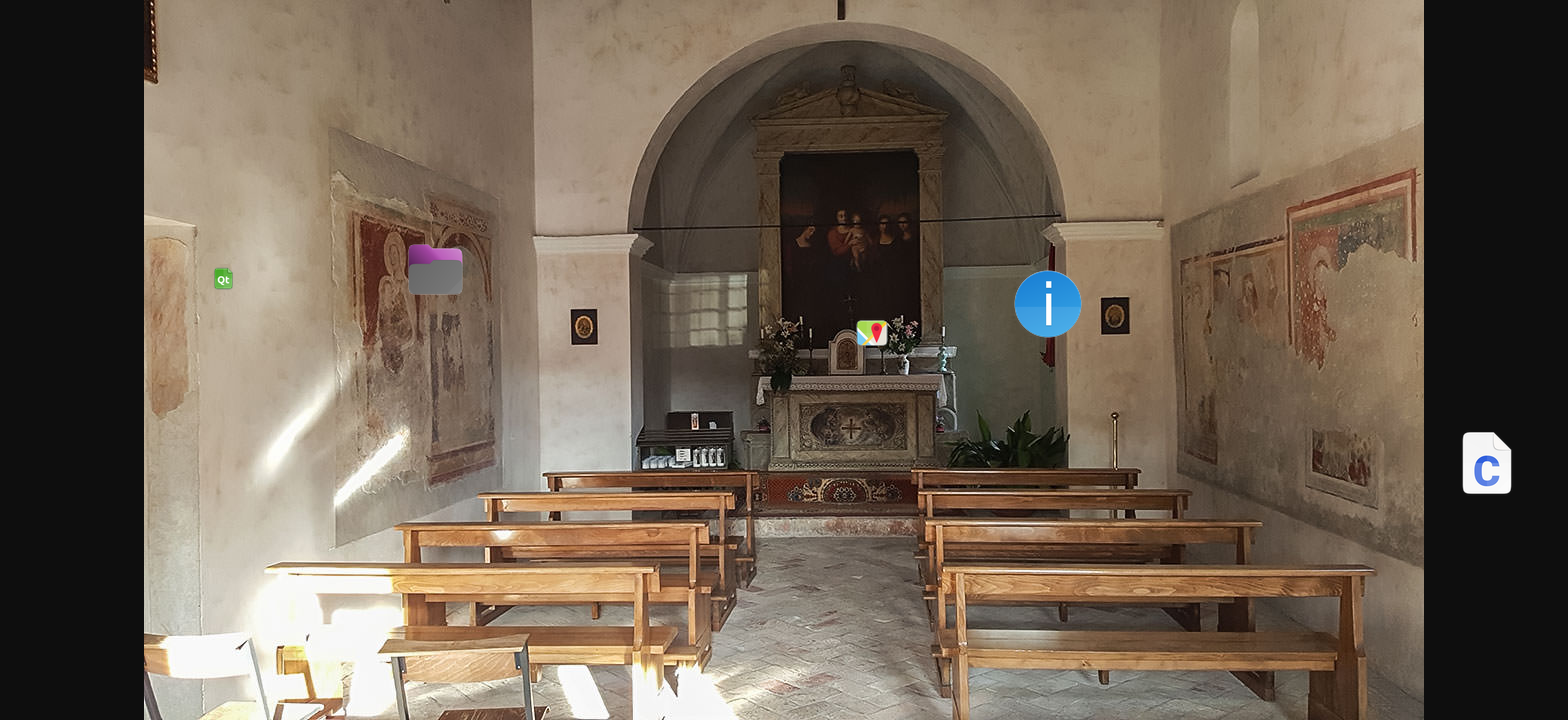 This screenshot has height=720, width=1568. What do you see at coordinates (435, 269) in the screenshot?
I see `an open folder in the file system` at bounding box center [435, 269].